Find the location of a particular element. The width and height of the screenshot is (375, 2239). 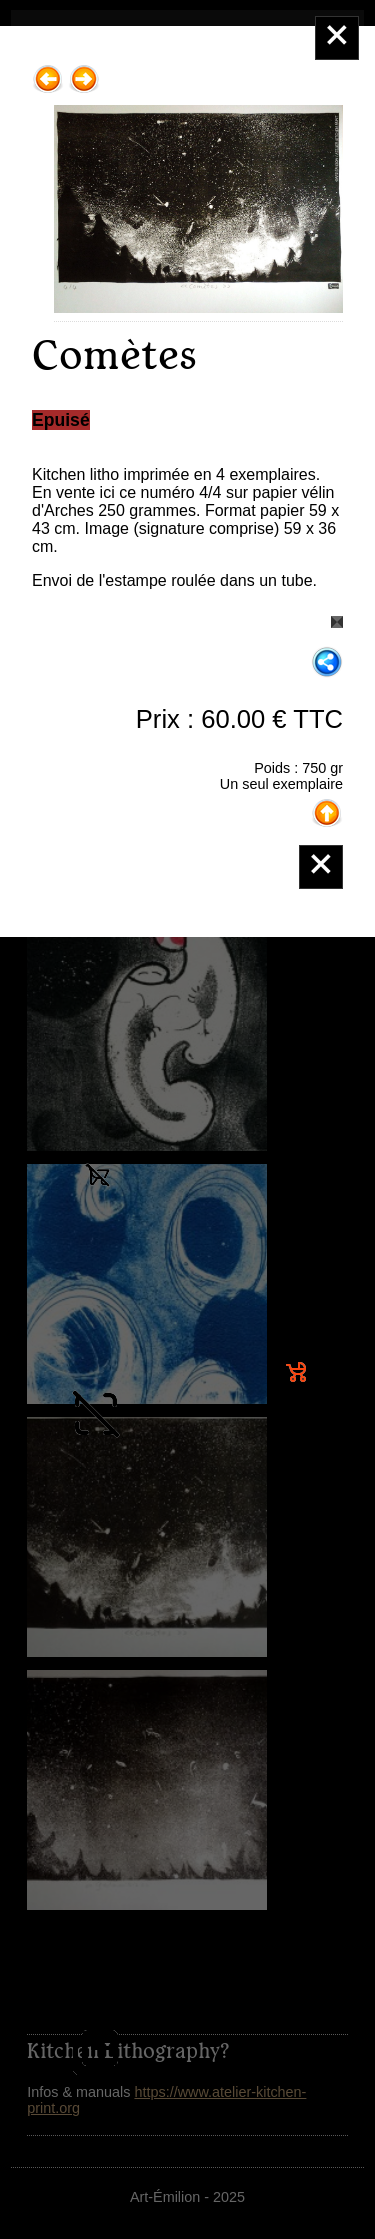

remove item from garden cart is located at coordinates (98, 1175).